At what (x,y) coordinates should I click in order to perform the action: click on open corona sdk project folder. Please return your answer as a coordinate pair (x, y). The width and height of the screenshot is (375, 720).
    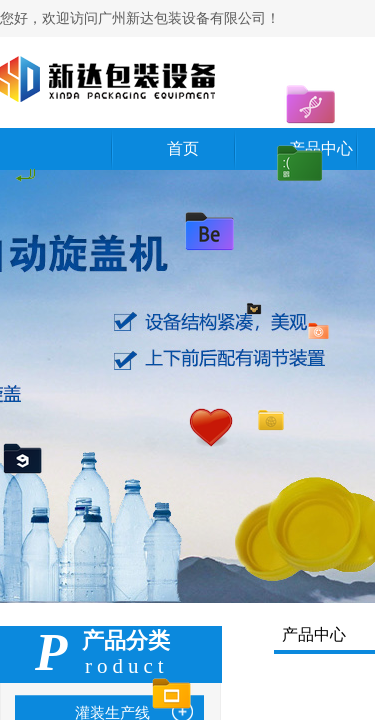
    Looking at the image, I should click on (318, 331).